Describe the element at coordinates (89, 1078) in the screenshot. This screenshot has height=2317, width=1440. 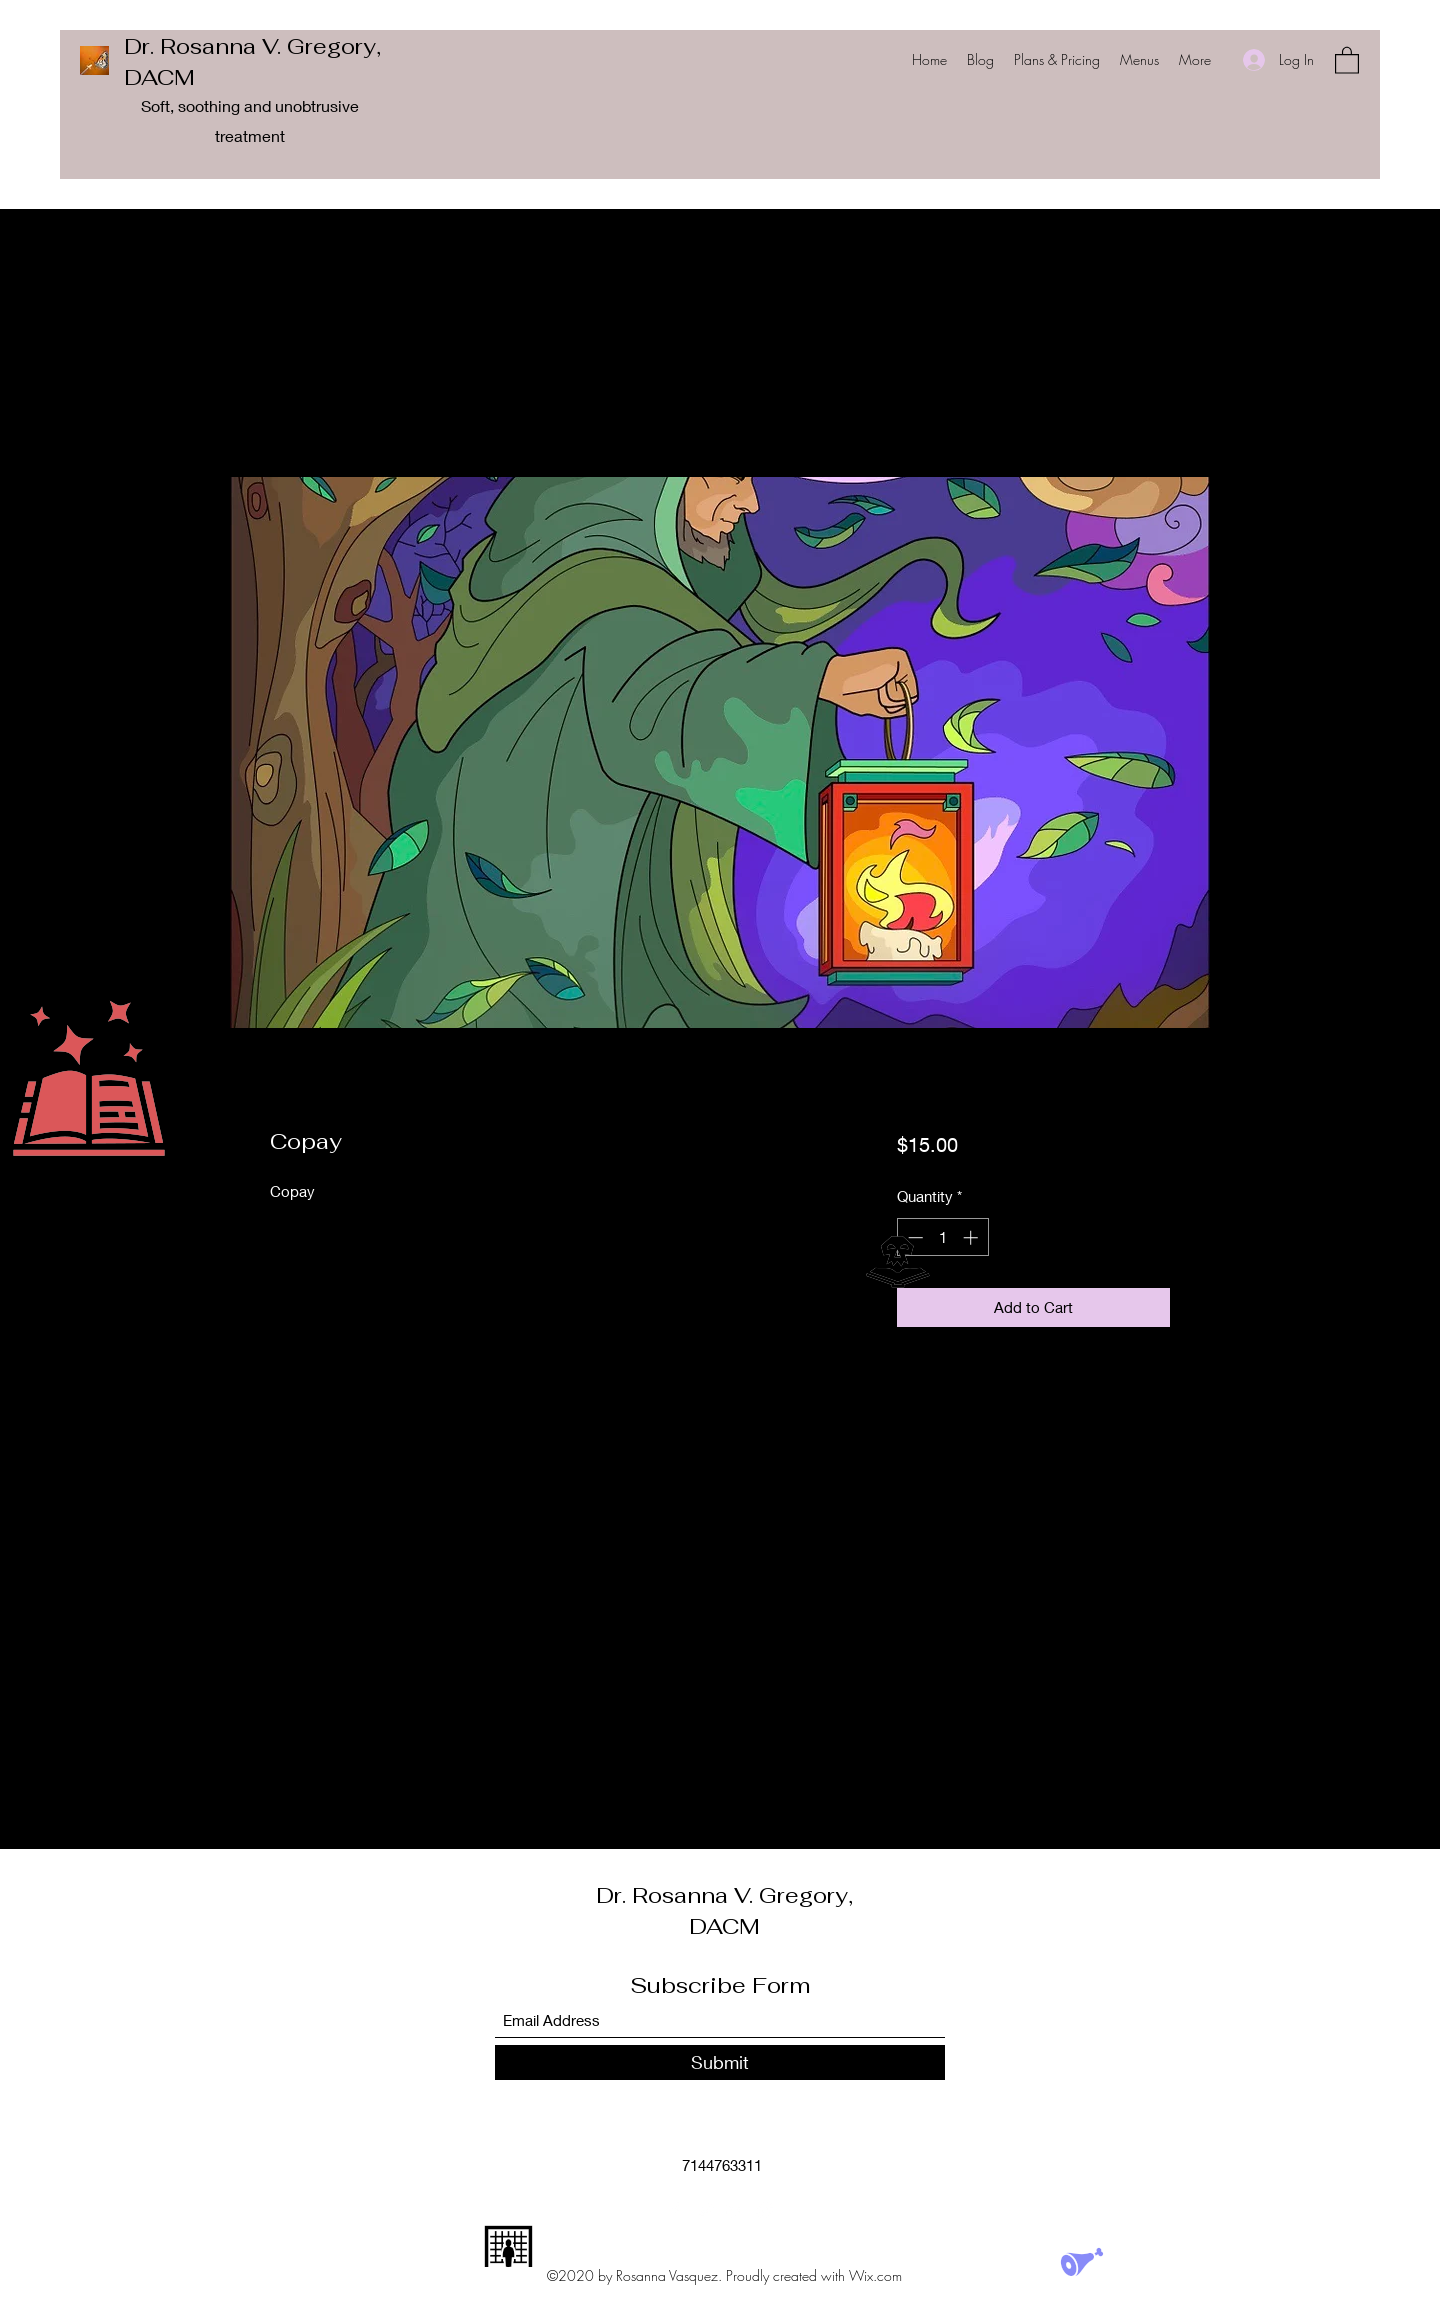
I see `open your spell book or magic abilities` at that location.